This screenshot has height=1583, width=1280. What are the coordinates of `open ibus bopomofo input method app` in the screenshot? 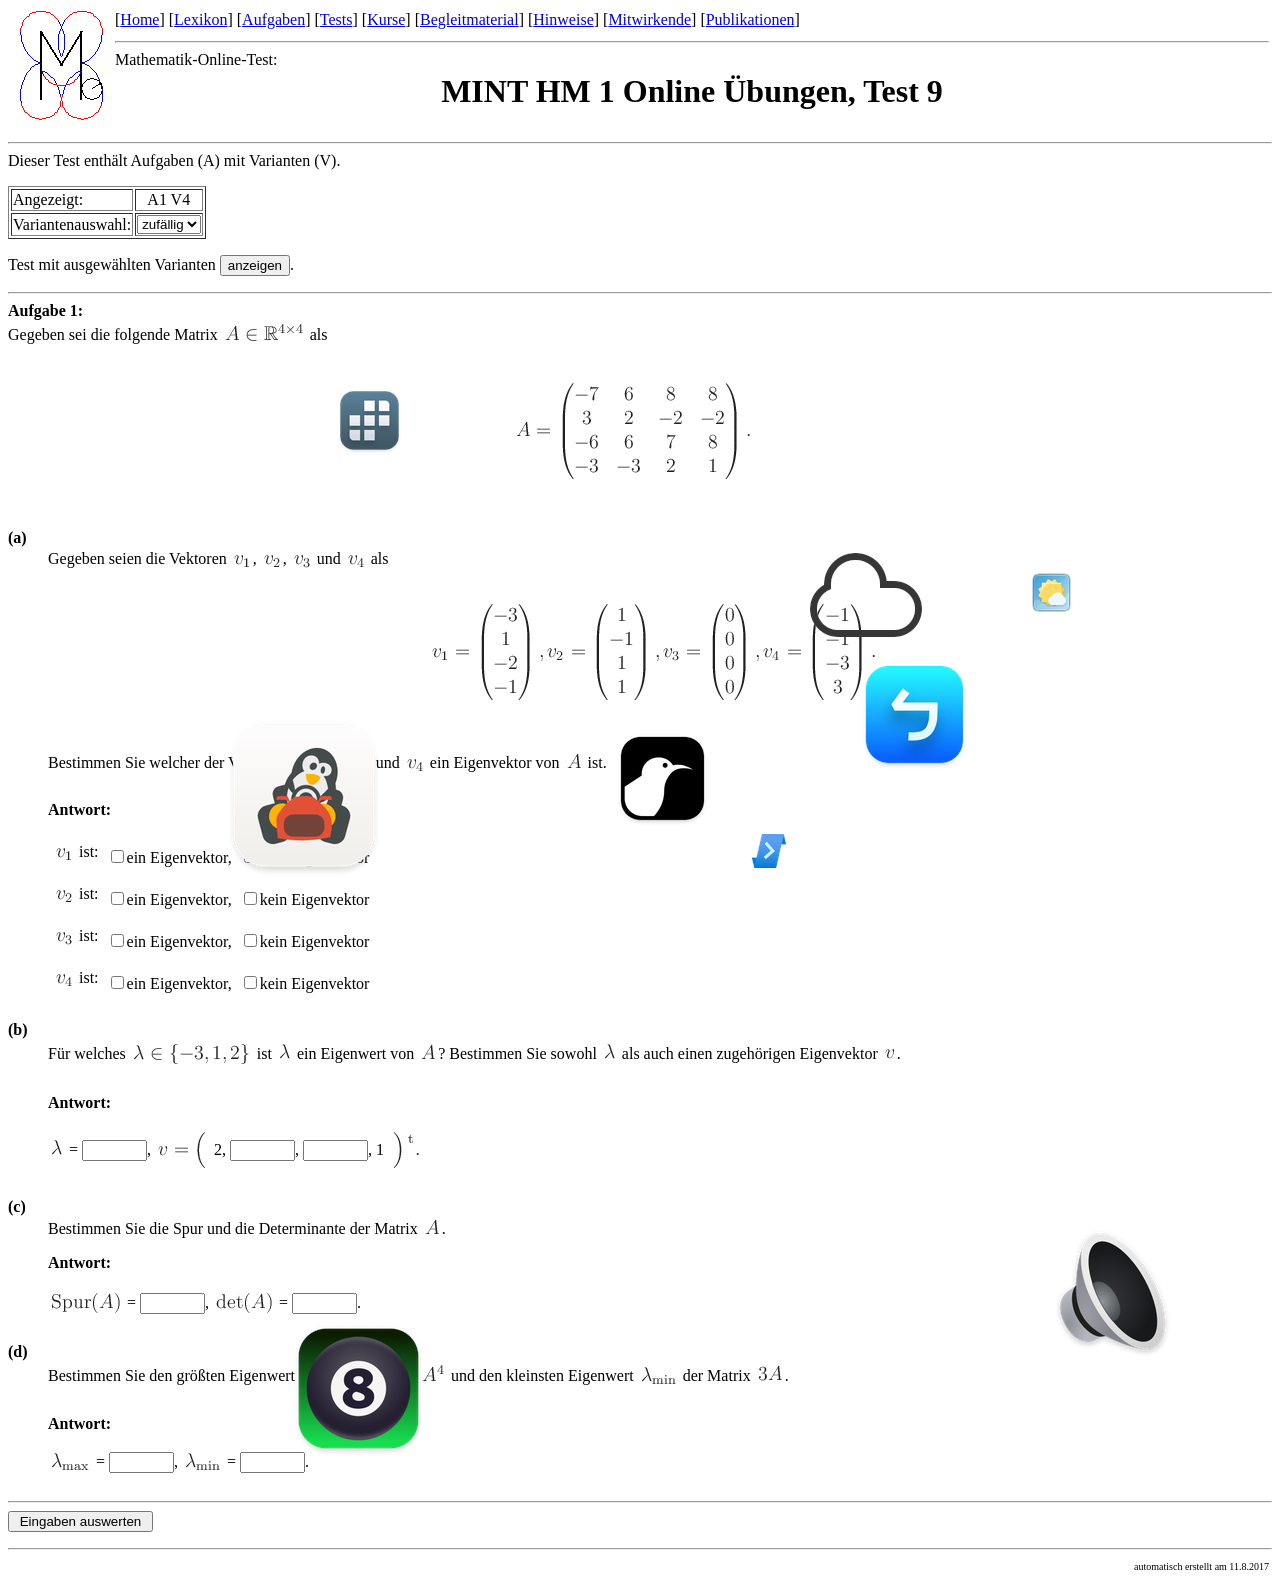 It's located at (914, 714).